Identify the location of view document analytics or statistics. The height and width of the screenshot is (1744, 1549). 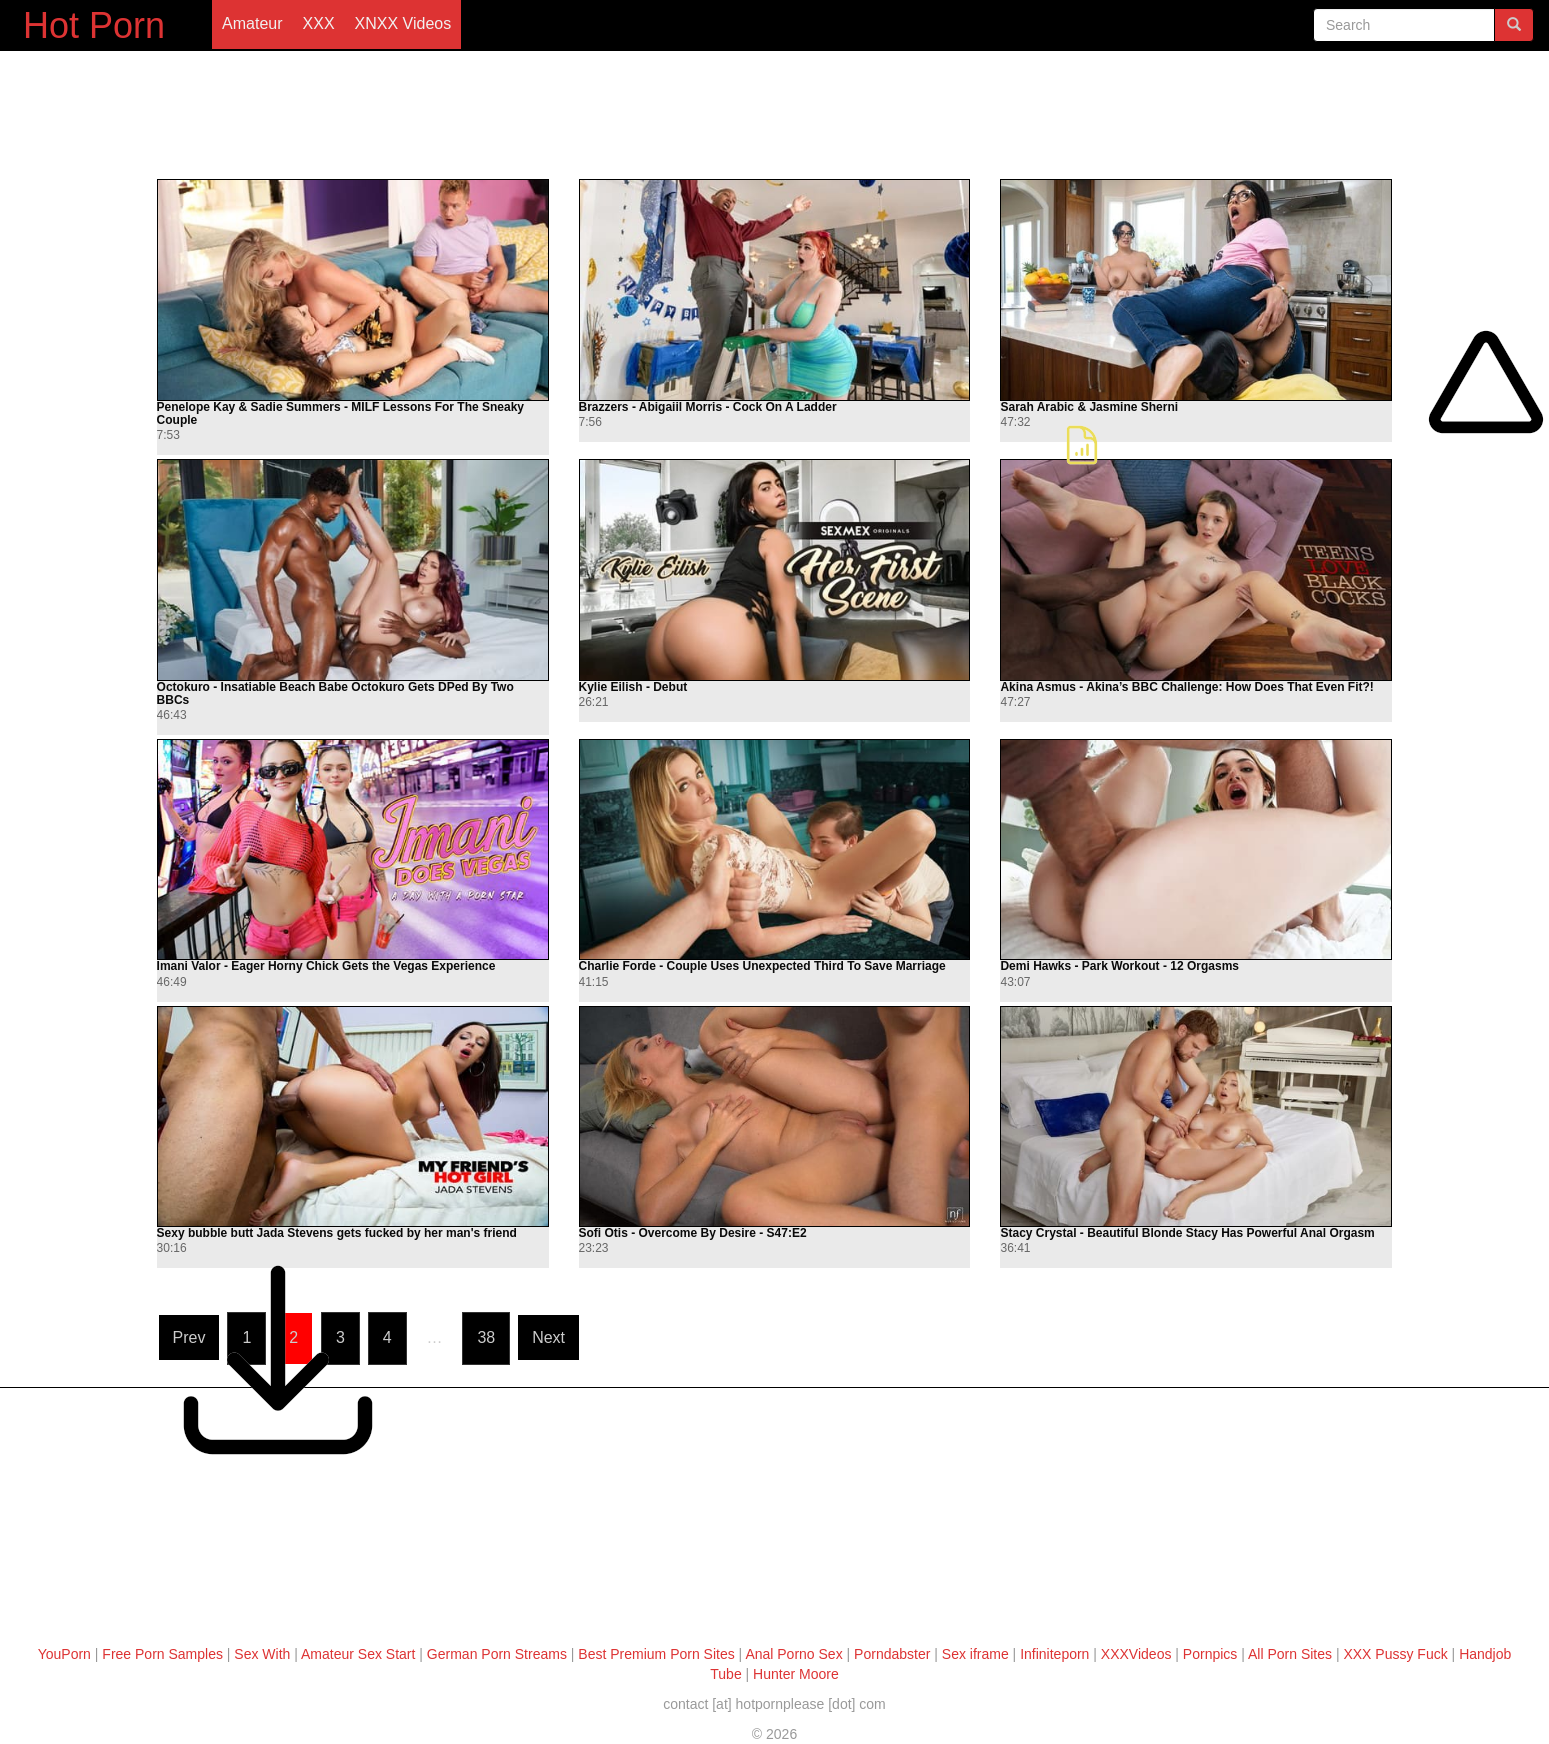
(1082, 445).